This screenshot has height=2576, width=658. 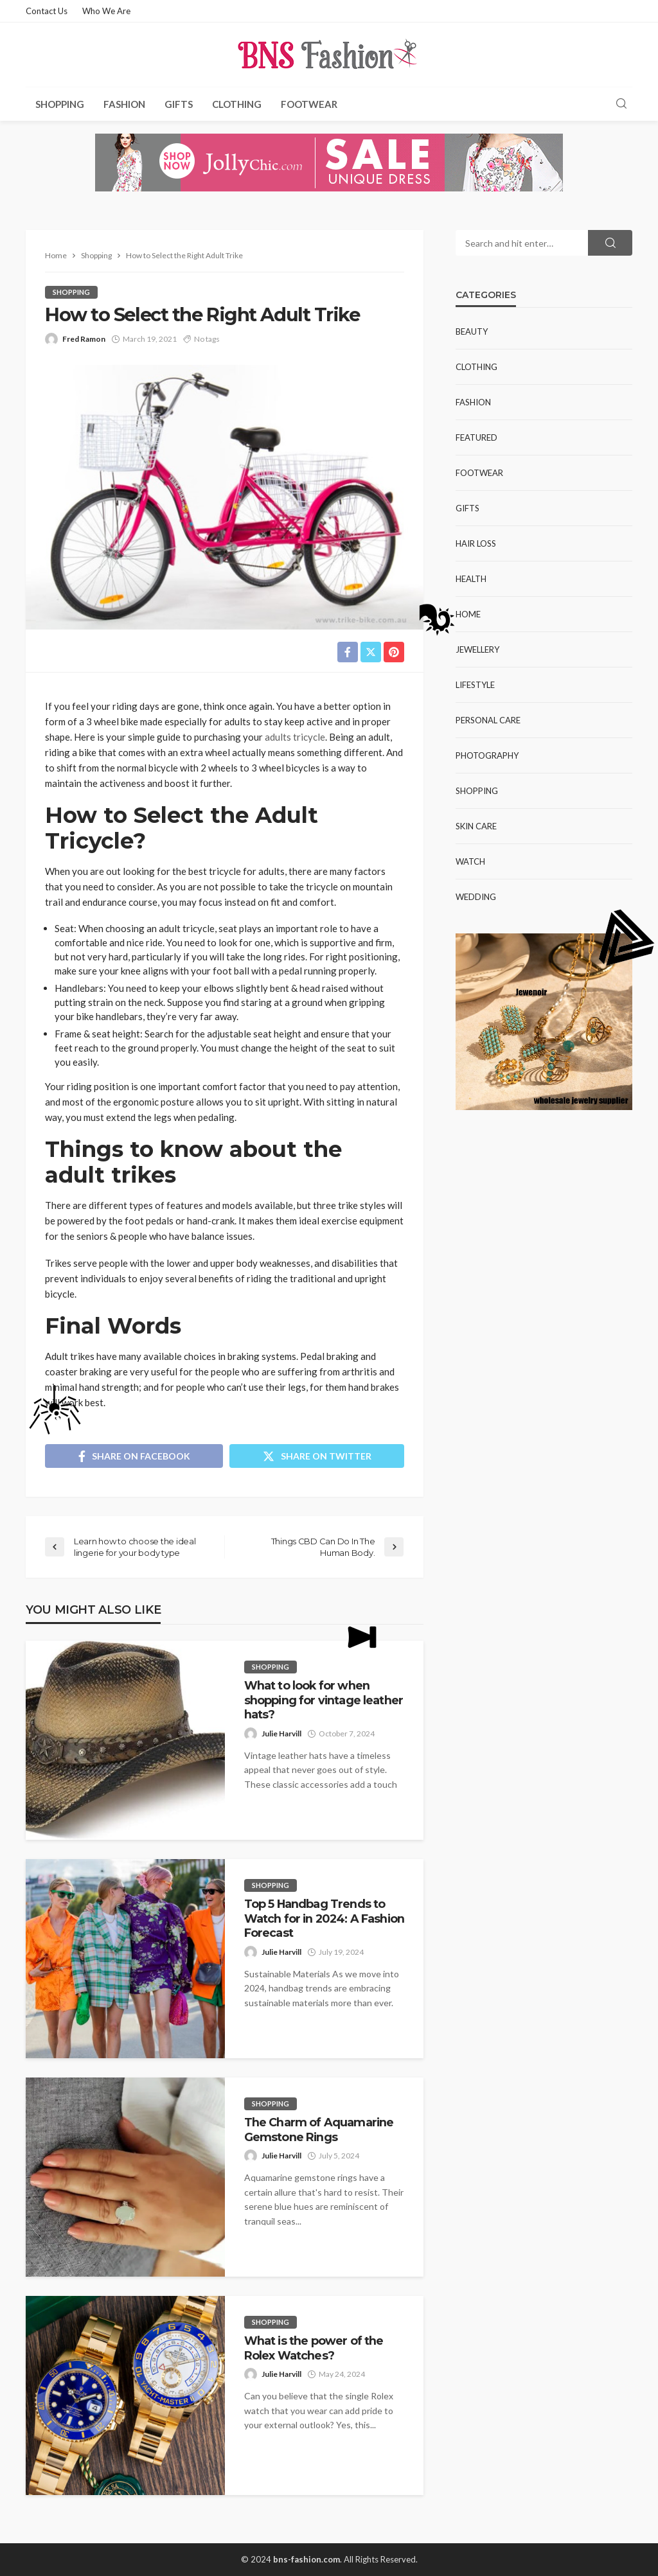 I want to click on skip to next track or media, so click(x=362, y=1637).